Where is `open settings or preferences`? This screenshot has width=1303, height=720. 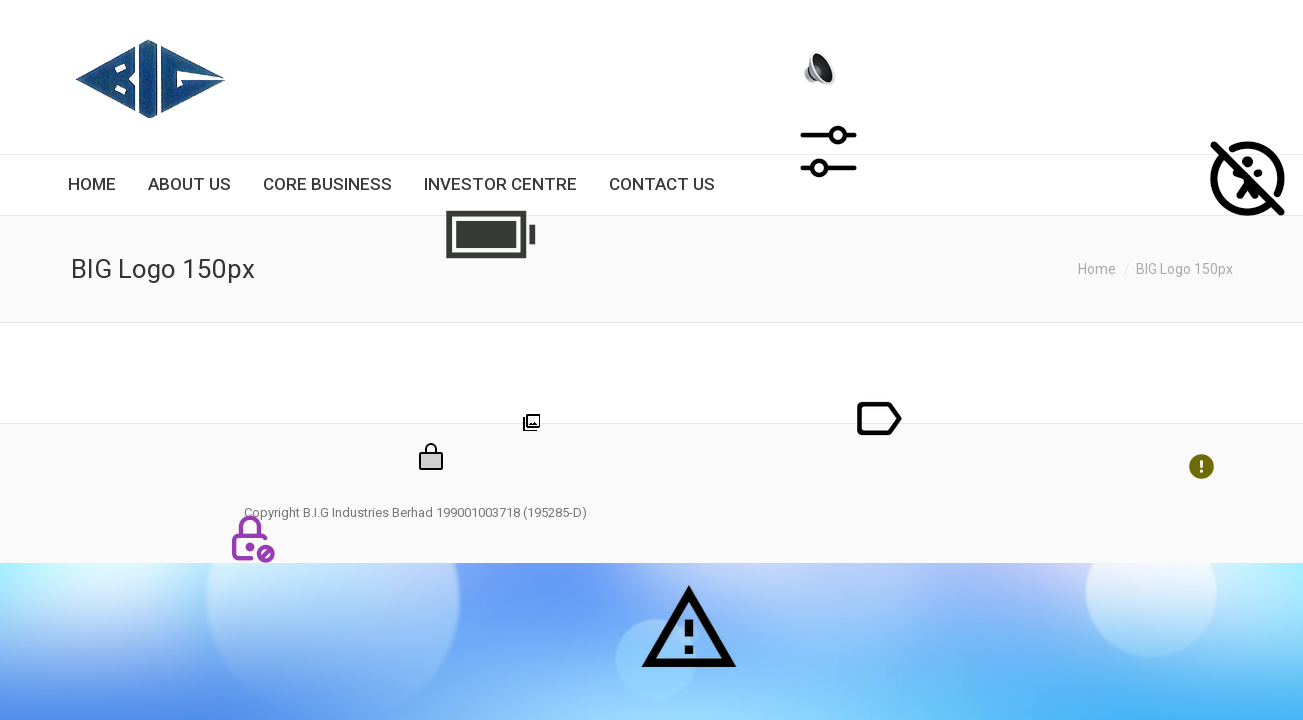 open settings or preferences is located at coordinates (828, 151).